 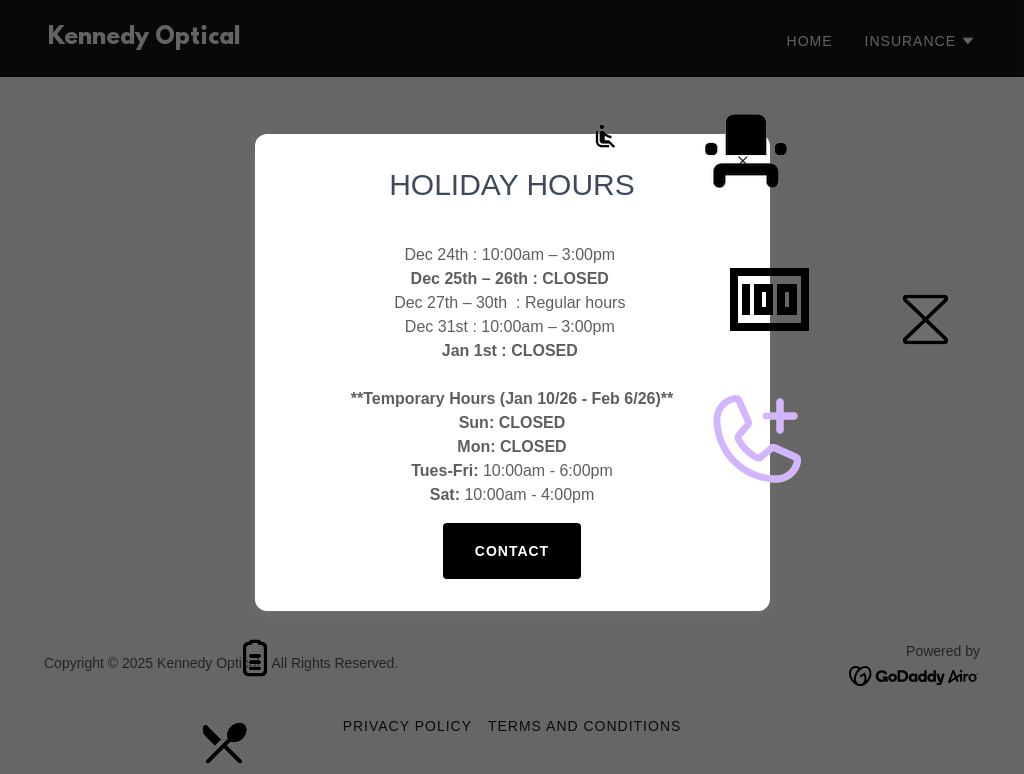 What do you see at coordinates (224, 743) in the screenshot?
I see `find nearby restaurants` at bounding box center [224, 743].